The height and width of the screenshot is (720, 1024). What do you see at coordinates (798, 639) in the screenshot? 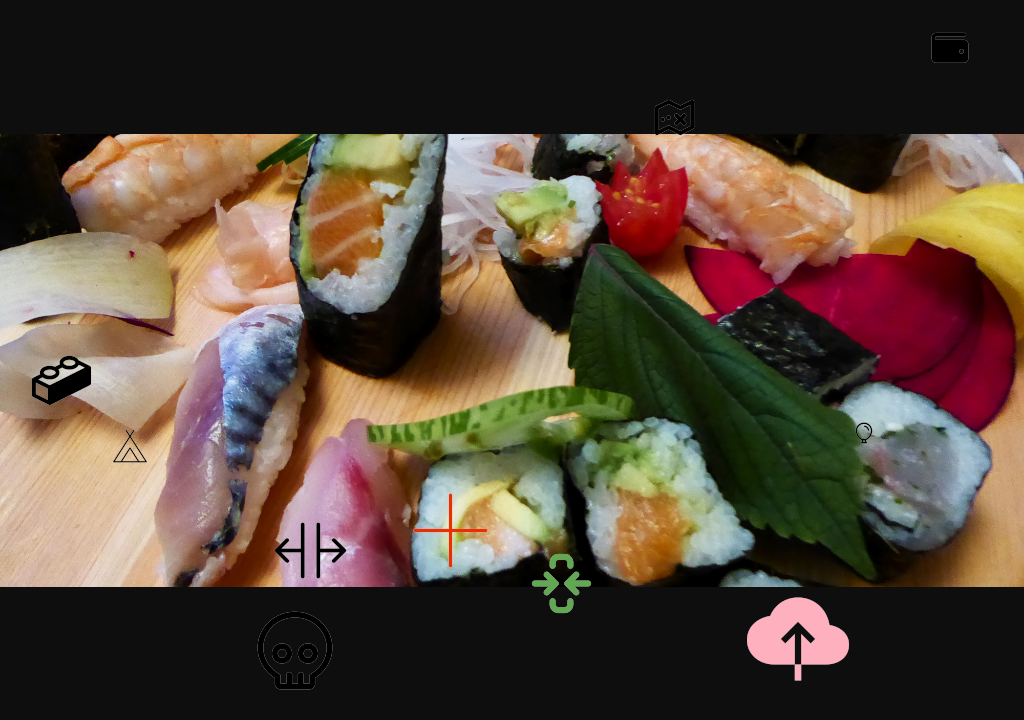
I see `upload a file to the cloud` at bounding box center [798, 639].